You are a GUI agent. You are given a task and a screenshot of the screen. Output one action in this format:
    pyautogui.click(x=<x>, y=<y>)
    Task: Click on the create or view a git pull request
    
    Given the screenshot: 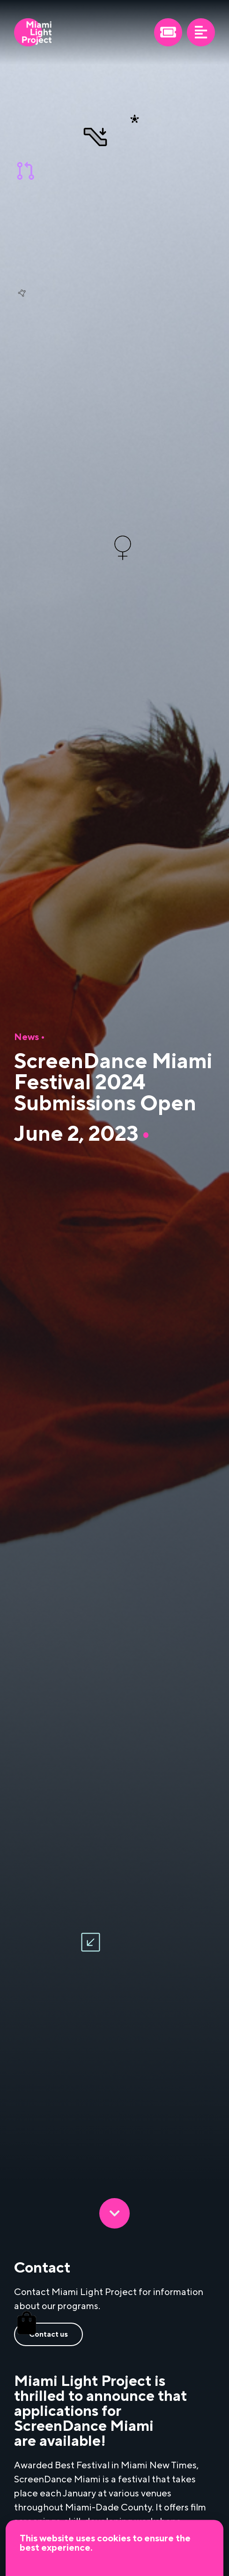 What is the action you would take?
    pyautogui.click(x=25, y=171)
    